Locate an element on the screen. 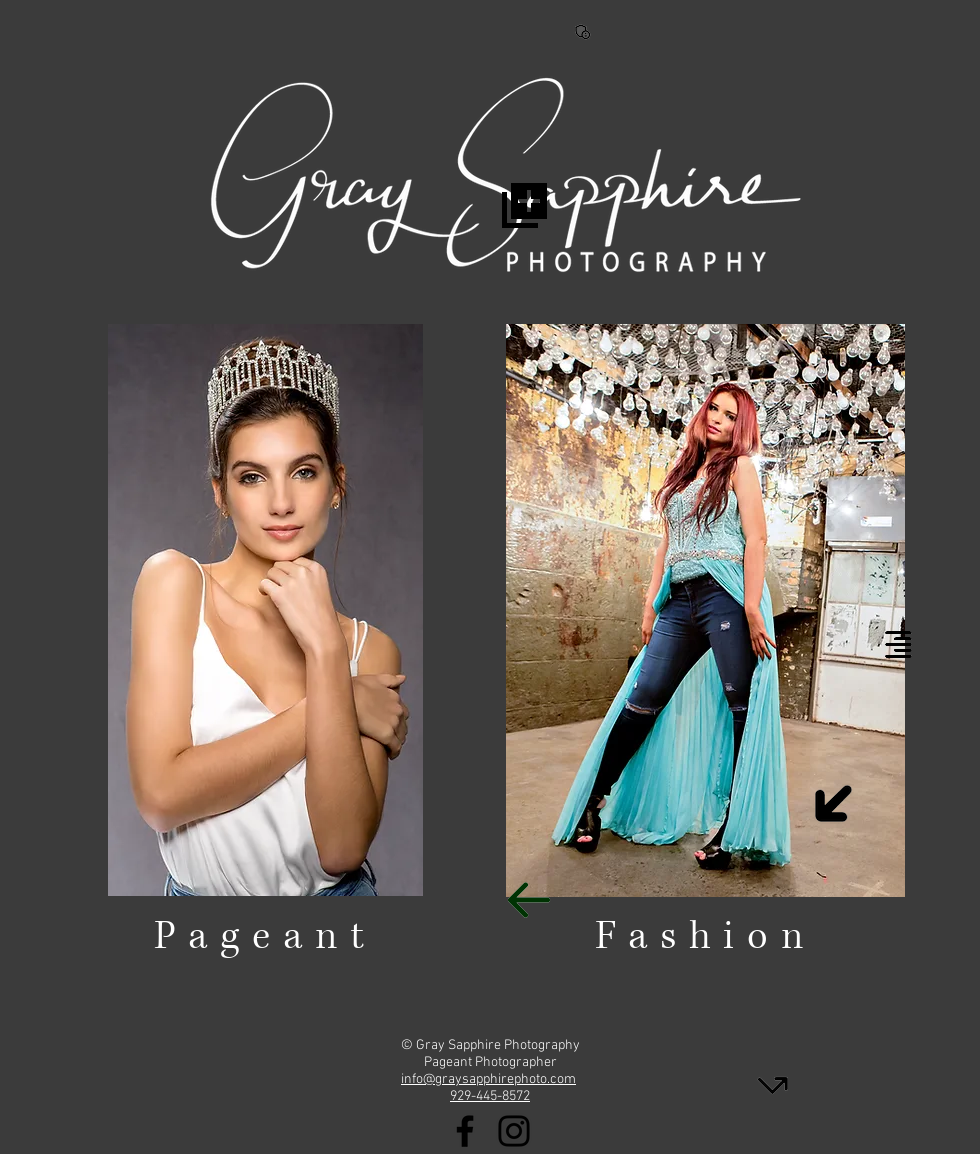 This screenshot has width=980, height=1154. access admin panel settings is located at coordinates (582, 31).